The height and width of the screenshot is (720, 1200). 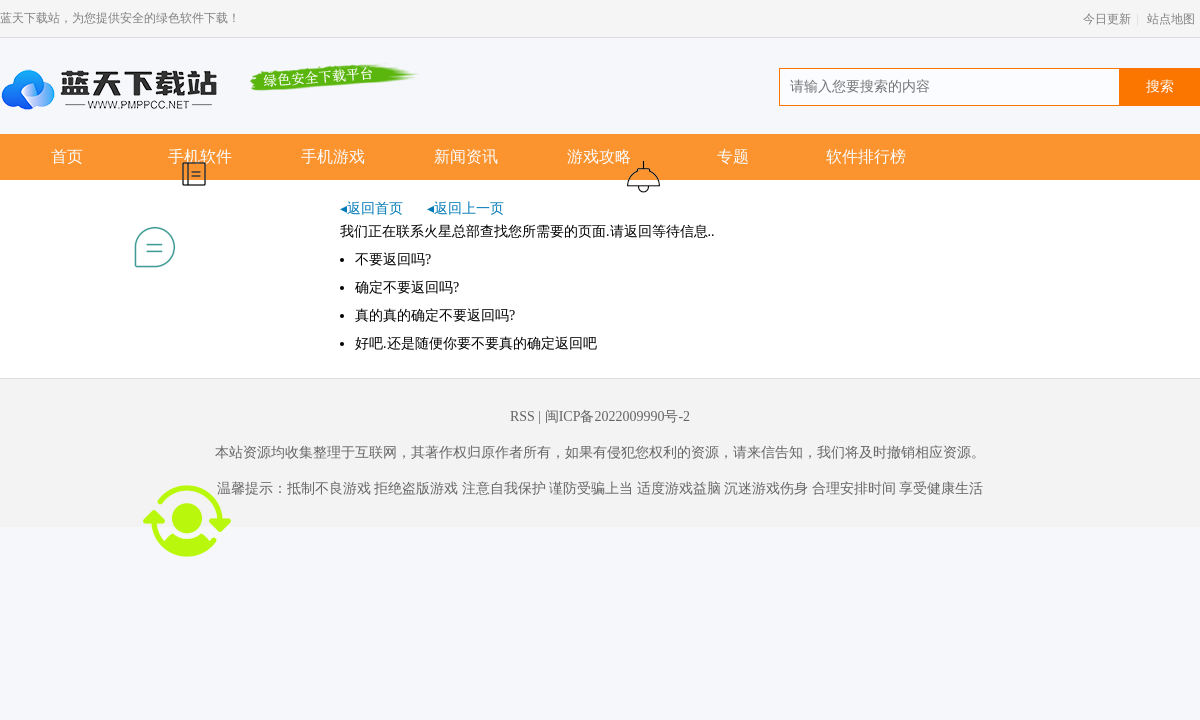 What do you see at coordinates (194, 174) in the screenshot?
I see `open your notebook or notes` at bounding box center [194, 174].